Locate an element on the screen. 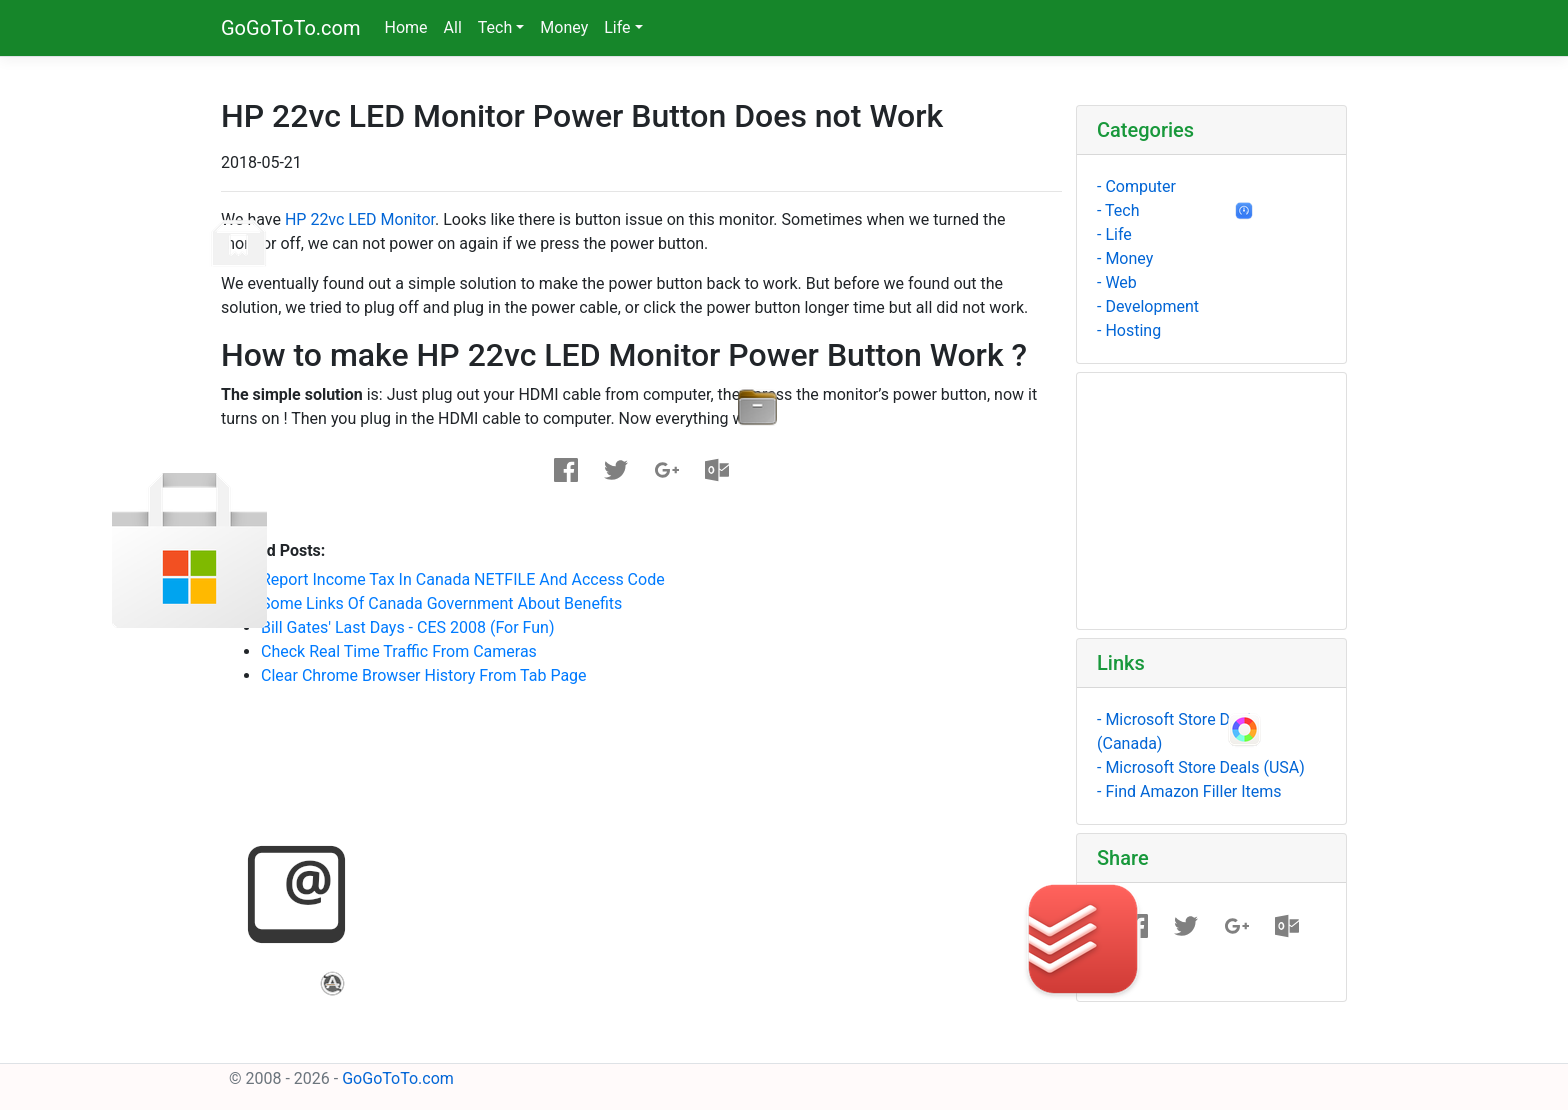  open performance or speed settings is located at coordinates (1244, 211).